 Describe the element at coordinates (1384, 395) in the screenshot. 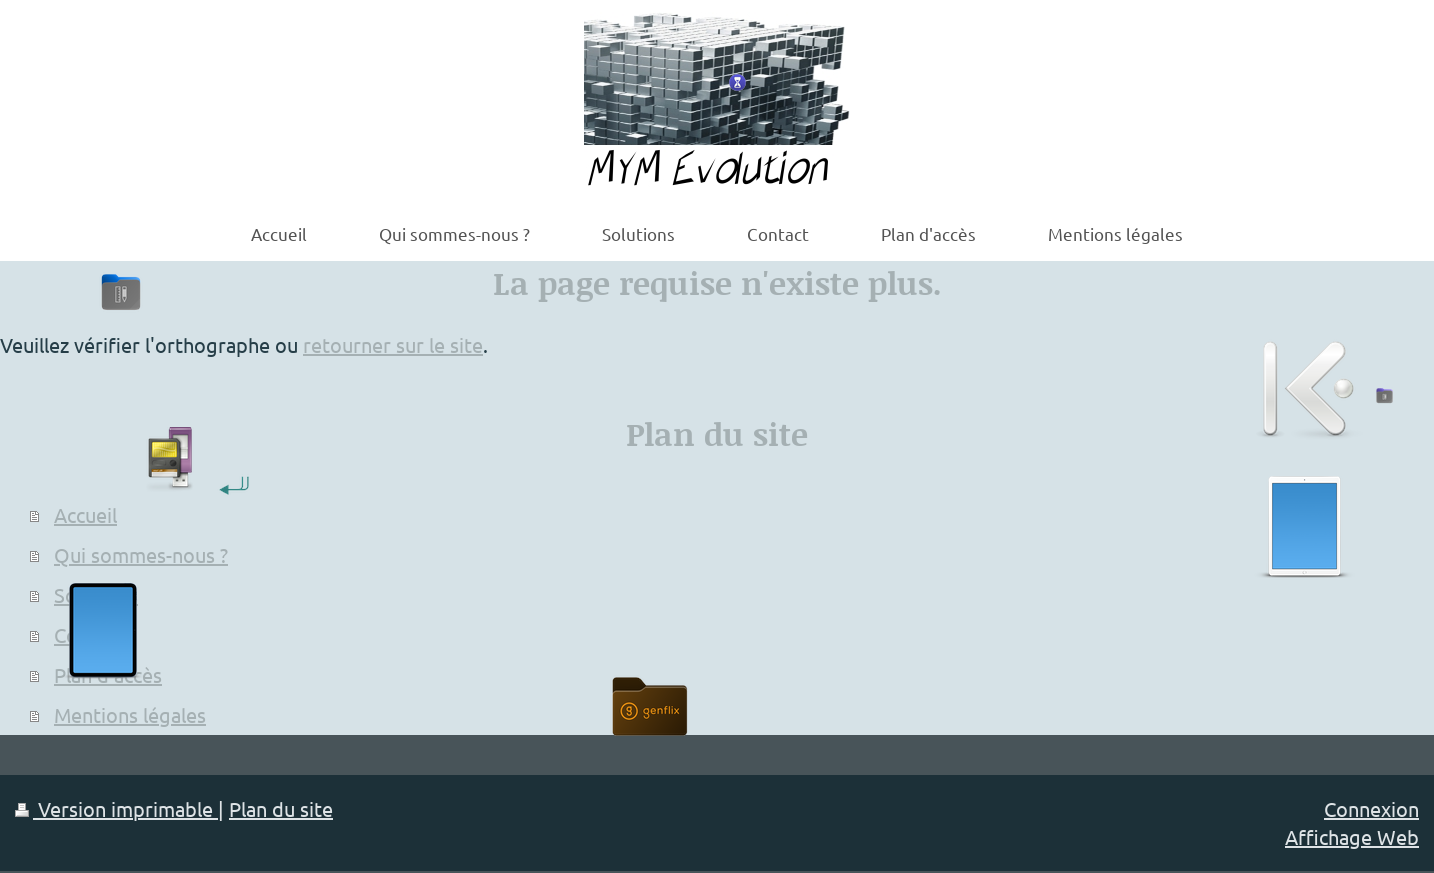

I see `access your templates folder` at that location.